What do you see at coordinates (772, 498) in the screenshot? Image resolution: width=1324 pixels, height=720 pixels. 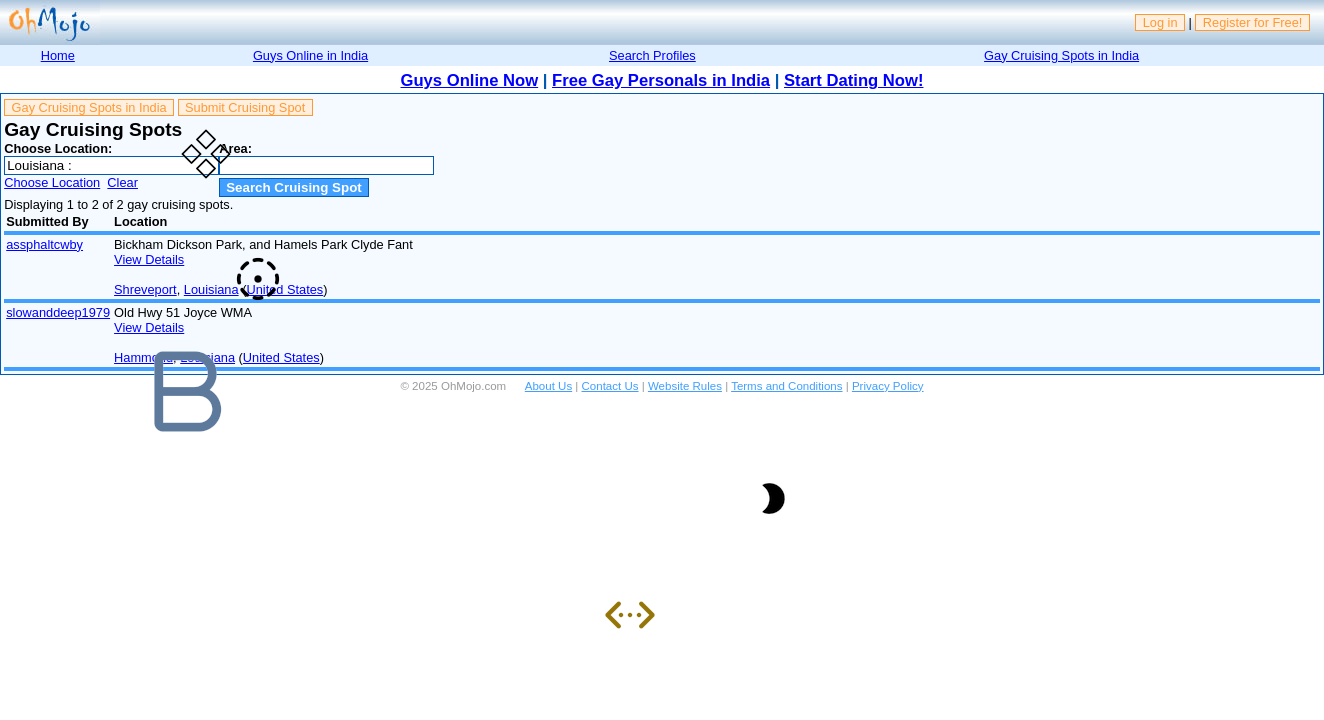 I see `toggle dark mode or night theme` at bounding box center [772, 498].